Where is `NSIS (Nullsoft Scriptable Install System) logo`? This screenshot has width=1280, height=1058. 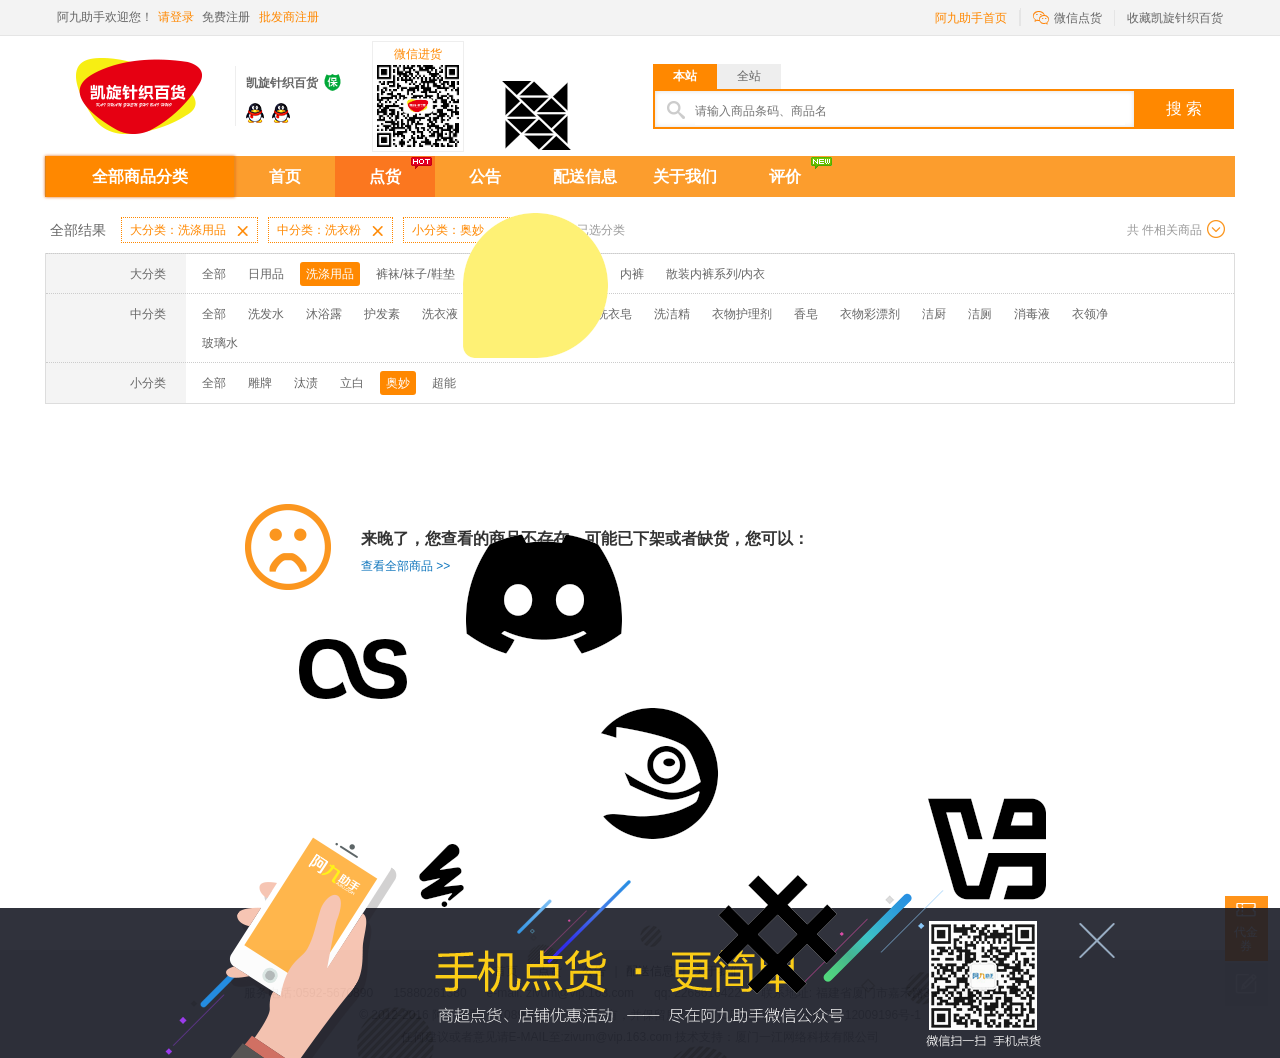 NSIS (Nullsoft Scriptable Install System) logo is located at coordinates (536, 115).